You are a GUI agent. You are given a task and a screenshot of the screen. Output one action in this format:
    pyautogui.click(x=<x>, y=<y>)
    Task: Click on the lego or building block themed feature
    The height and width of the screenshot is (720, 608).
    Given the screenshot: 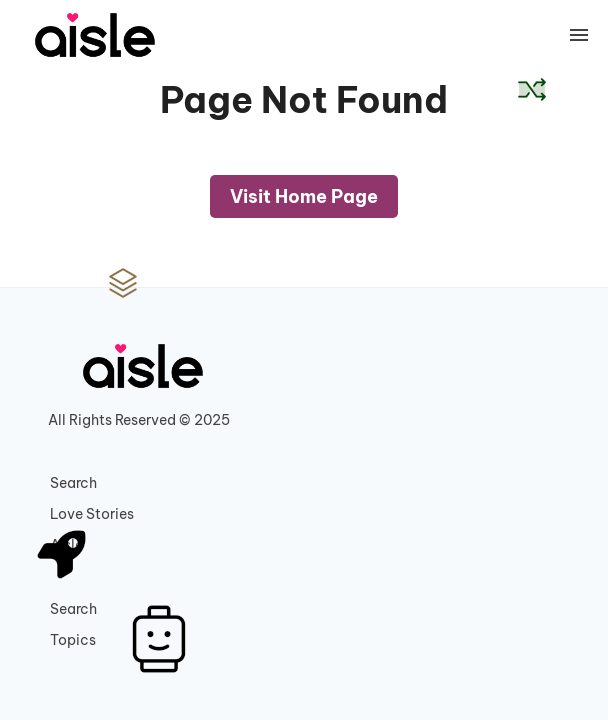 What is the action you would take?
    pyautogui.click(x=159, y=639)
    